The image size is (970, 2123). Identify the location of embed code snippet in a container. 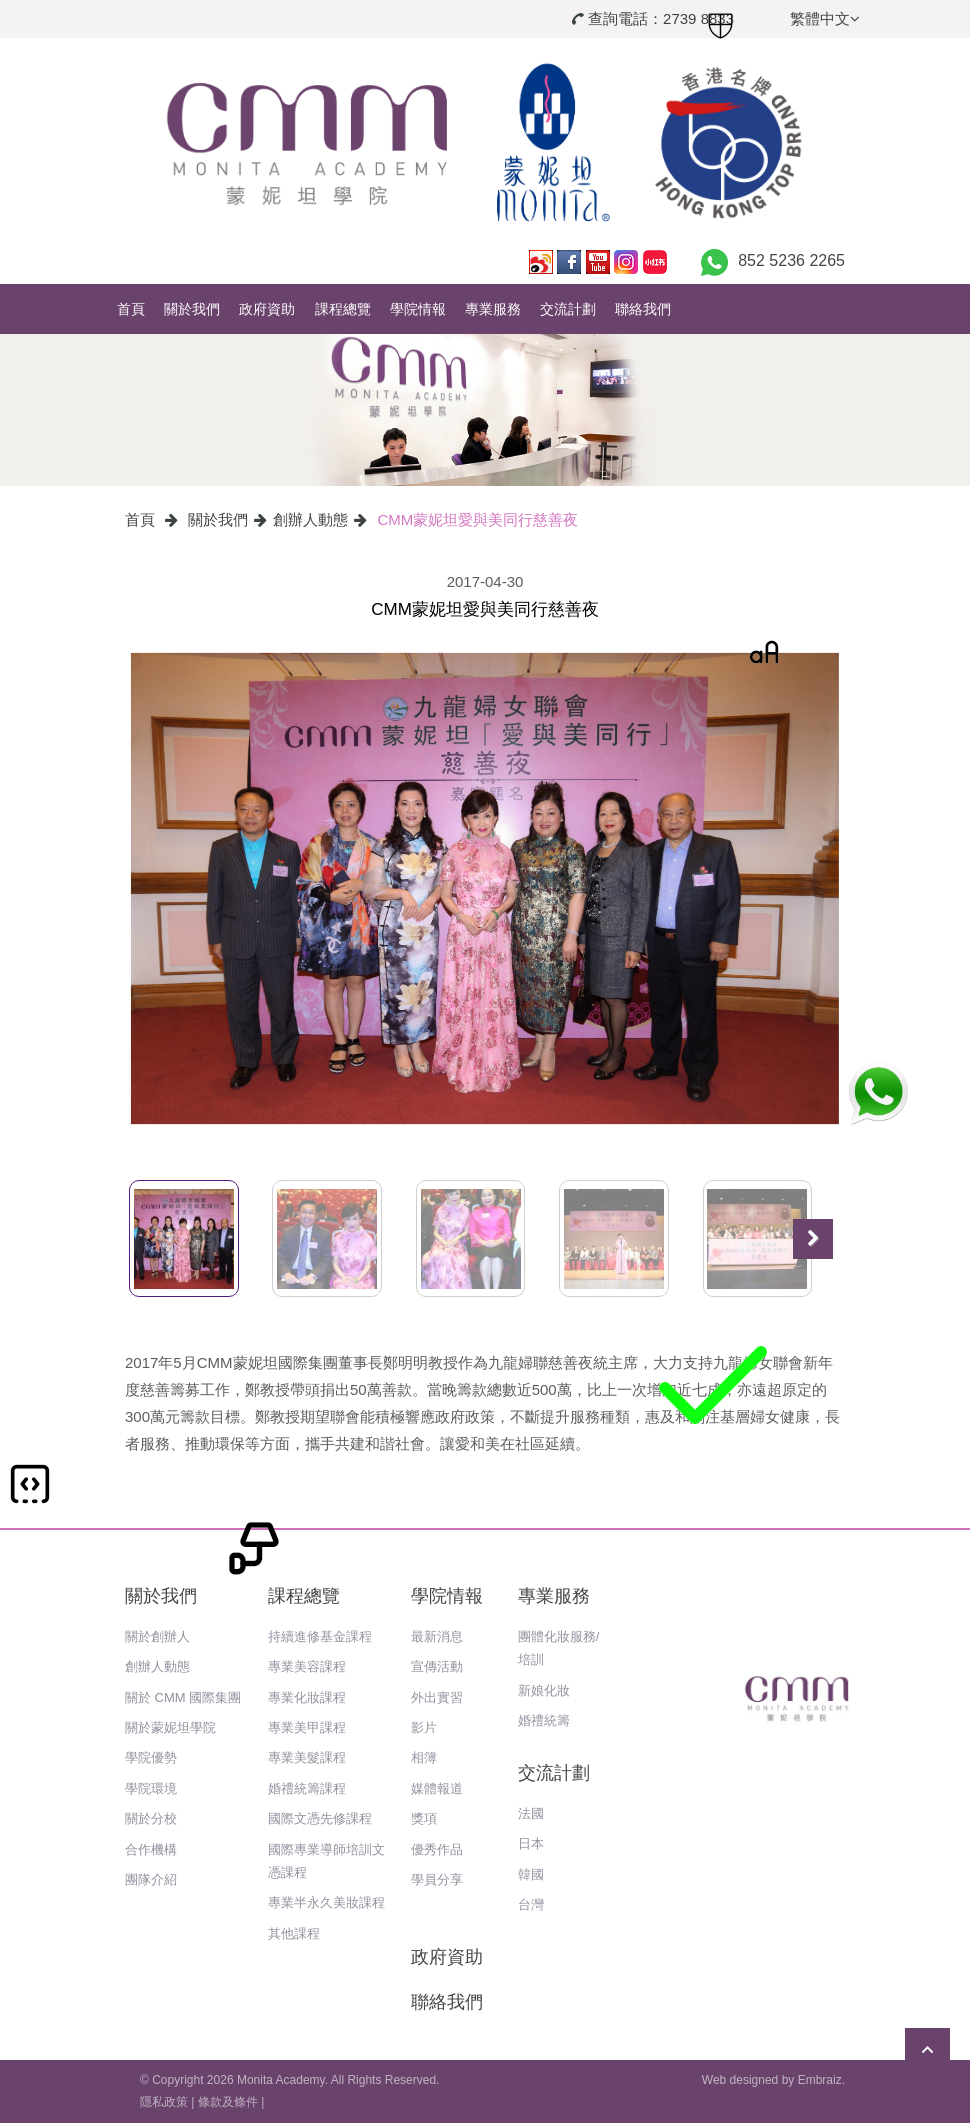
(30, 1484).